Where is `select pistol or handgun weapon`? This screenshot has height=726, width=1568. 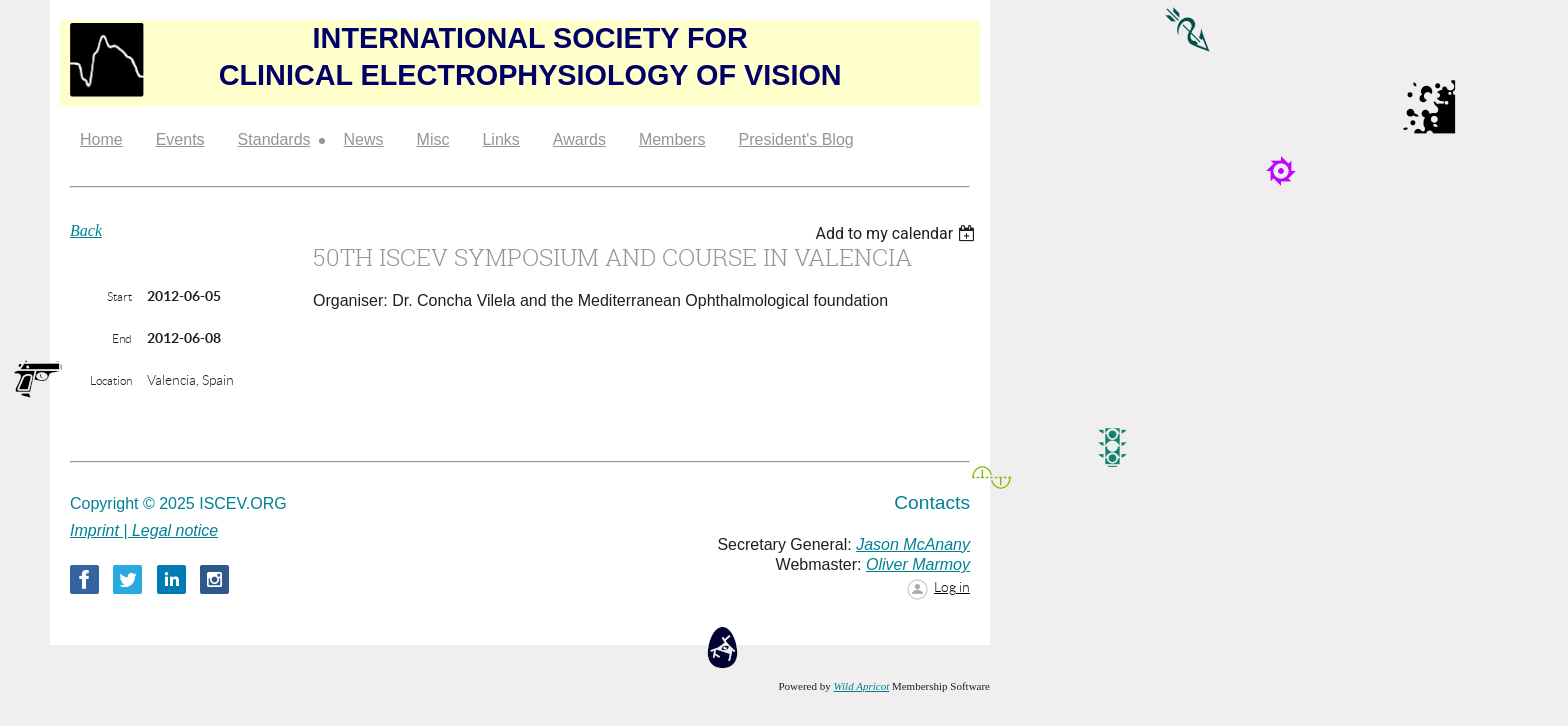
select pistol or handgun weapon is located at coordinates (38, 379).